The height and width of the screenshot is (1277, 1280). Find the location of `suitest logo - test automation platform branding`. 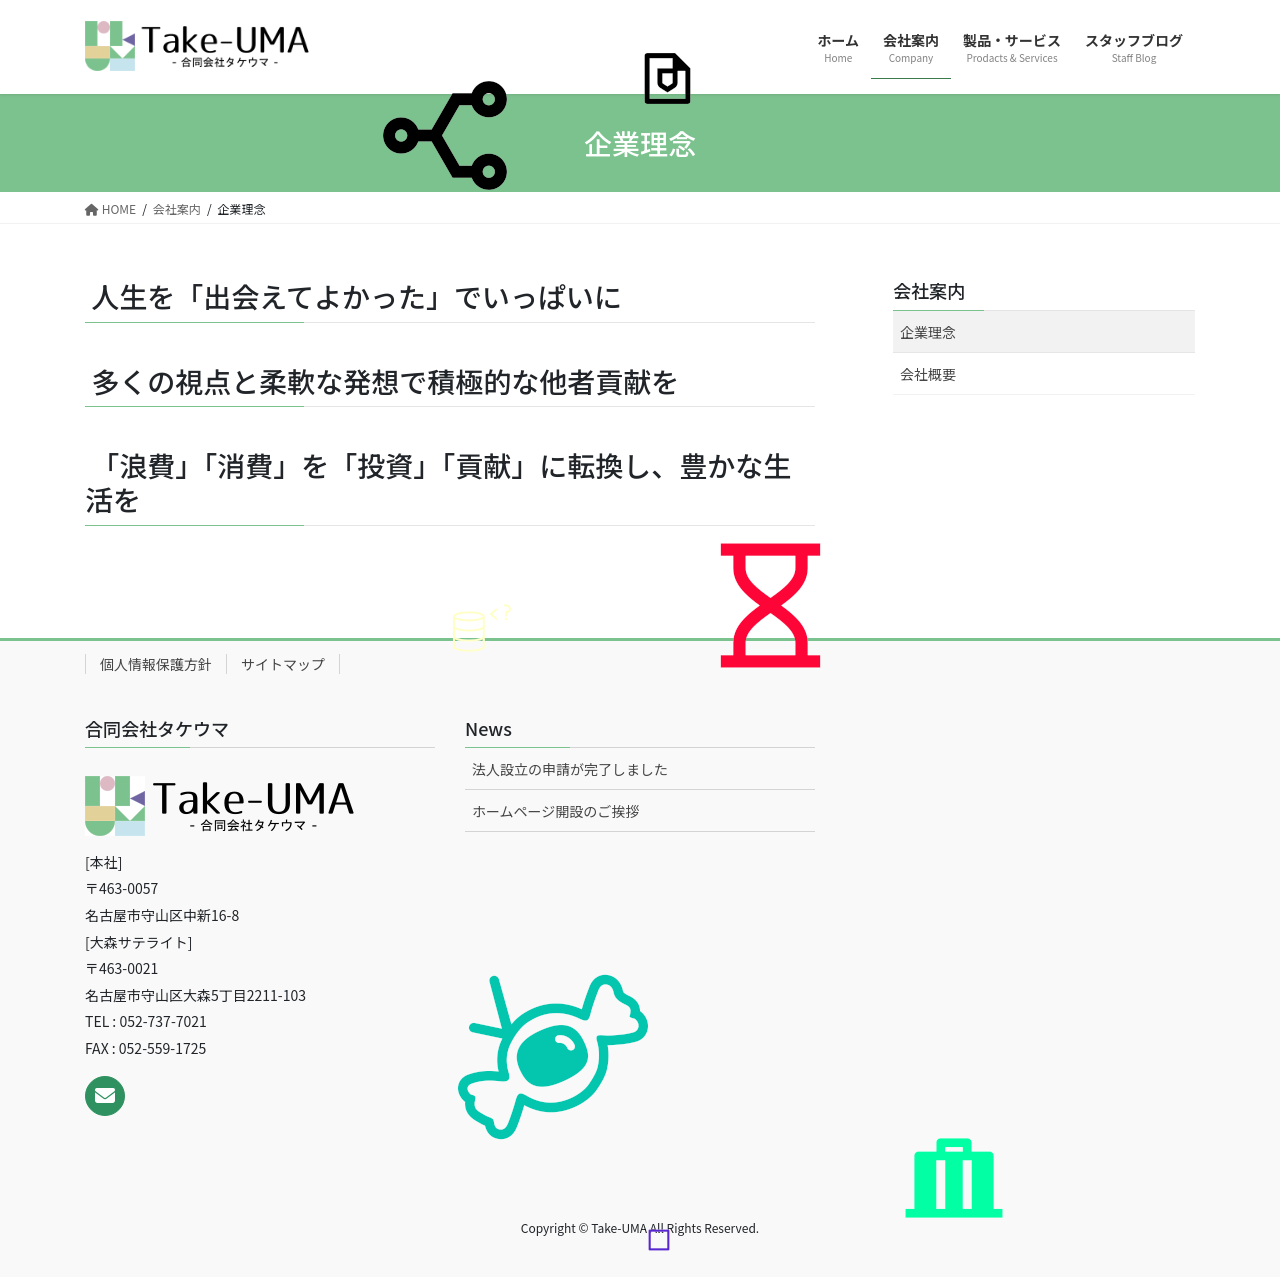

suitest logo - test automation platform branding is located at coordinates (553, 1057).